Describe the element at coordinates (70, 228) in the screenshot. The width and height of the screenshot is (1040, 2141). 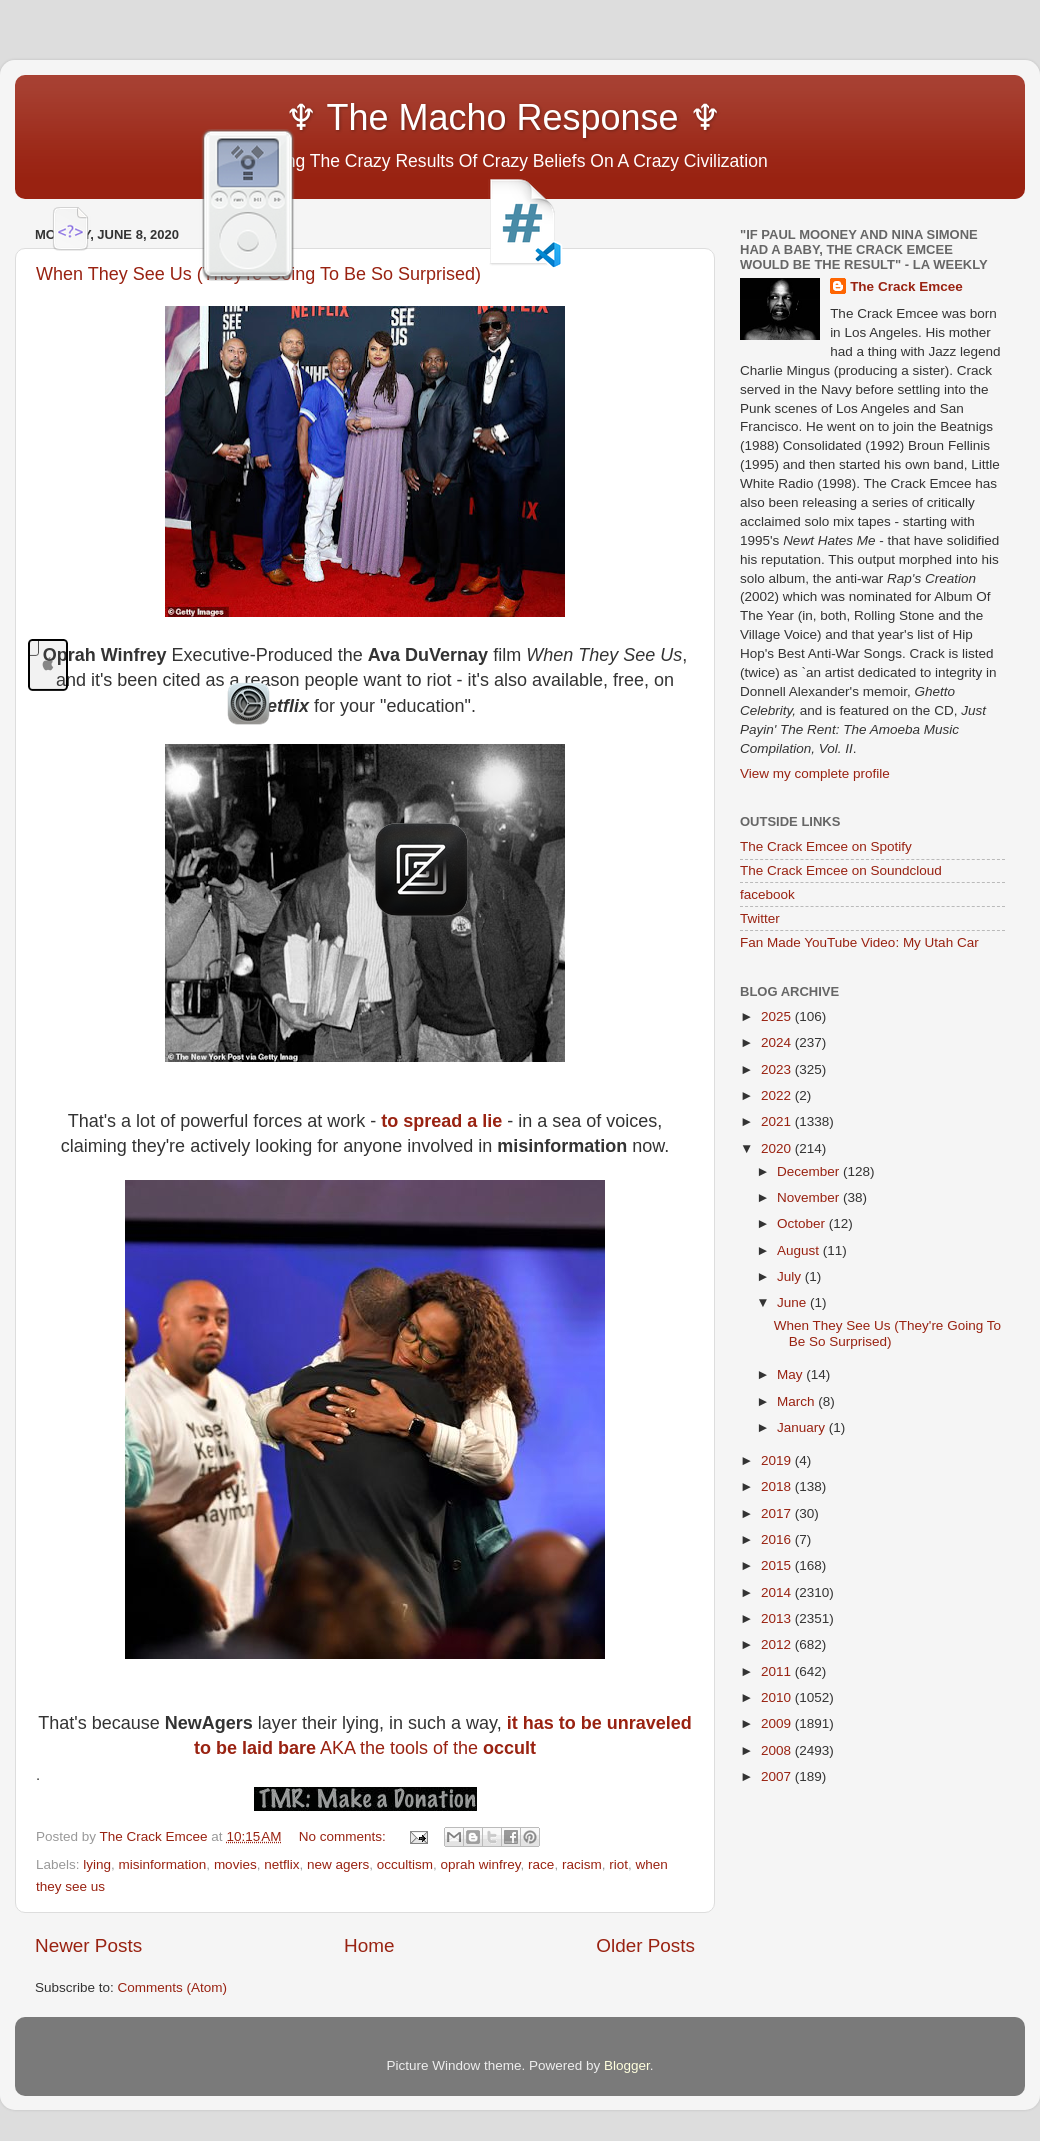
I see `indicates a PHP source code file` at that location.